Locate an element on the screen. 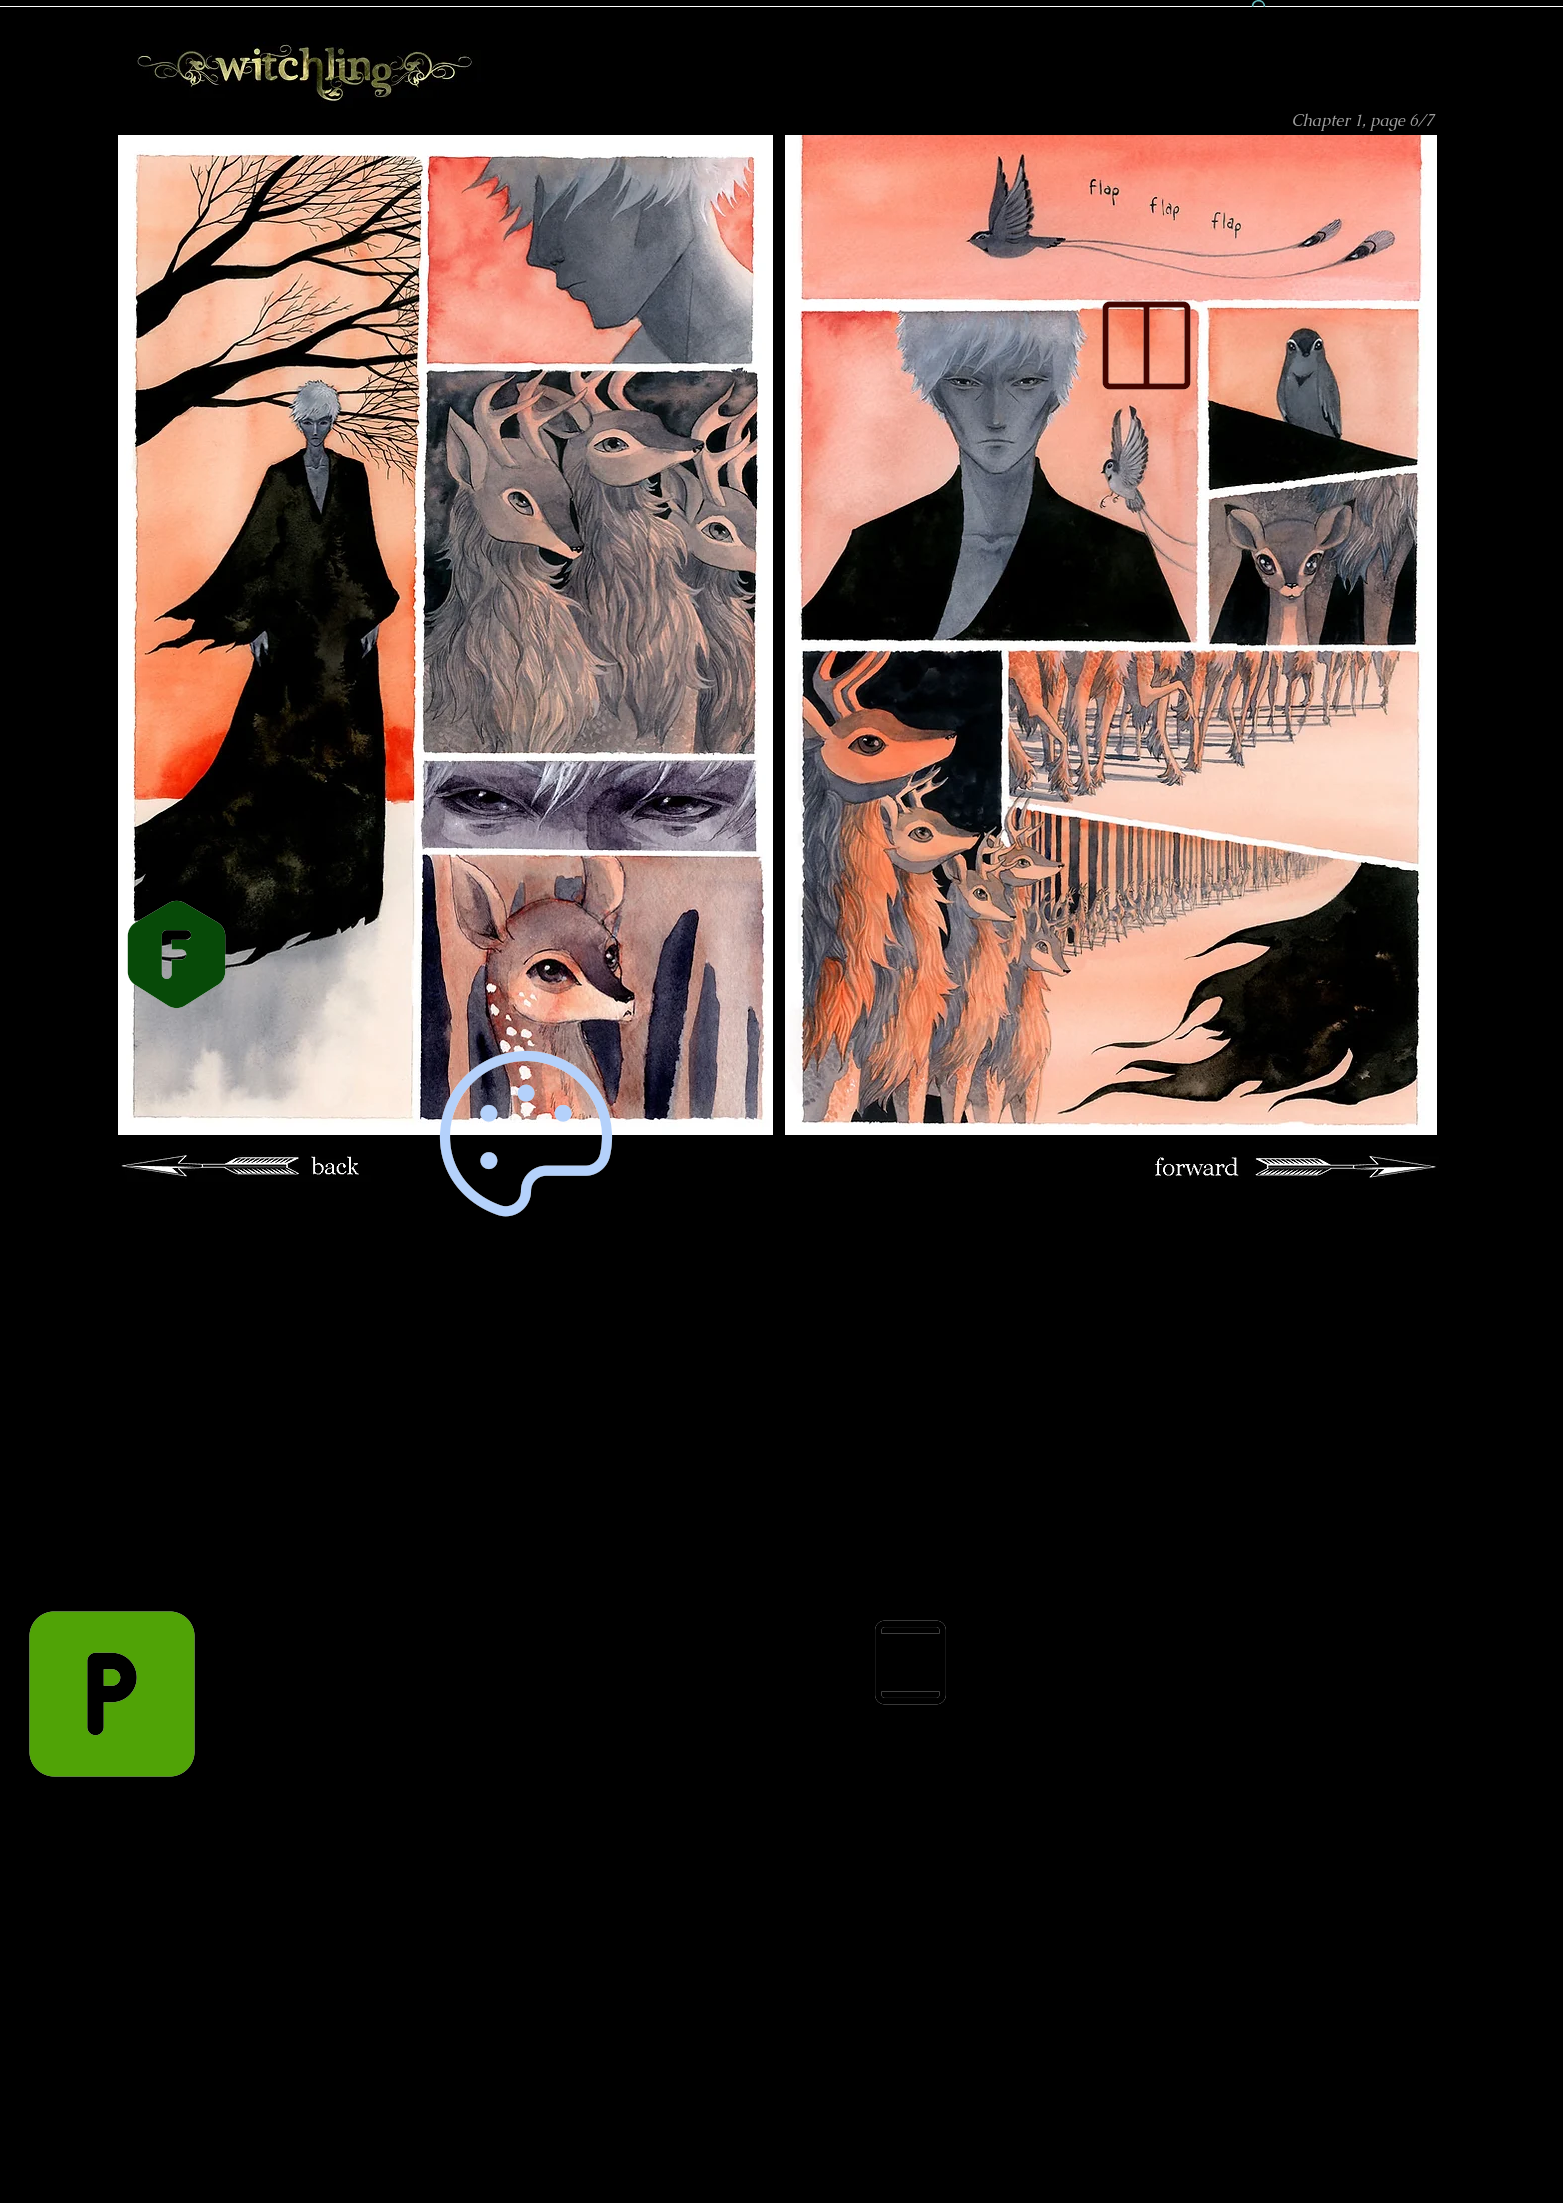 The height and width of the screenshot is (2203, 1563). access color or theme settings is located at coordinates (526, 1137).